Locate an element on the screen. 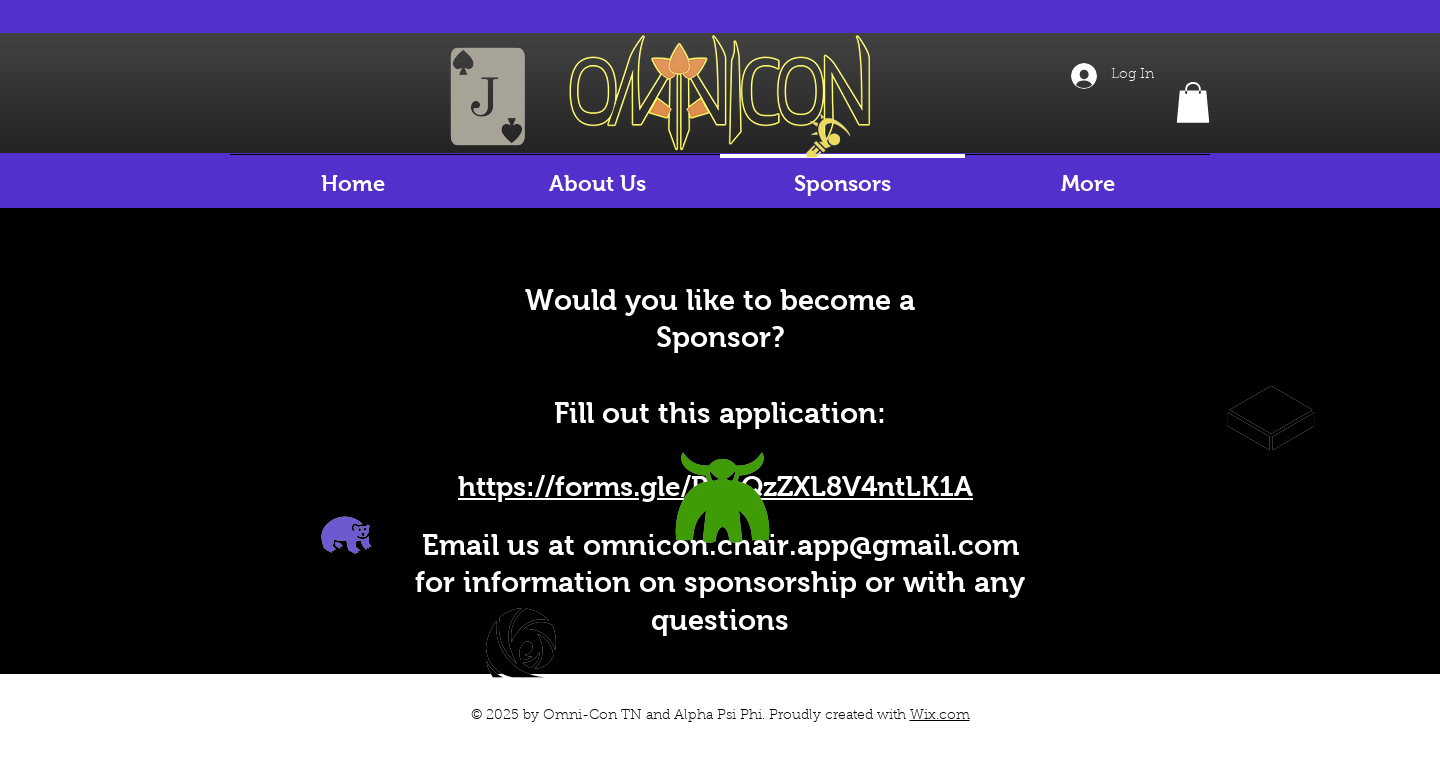  select brute character class is located at coordinates (722, 497).